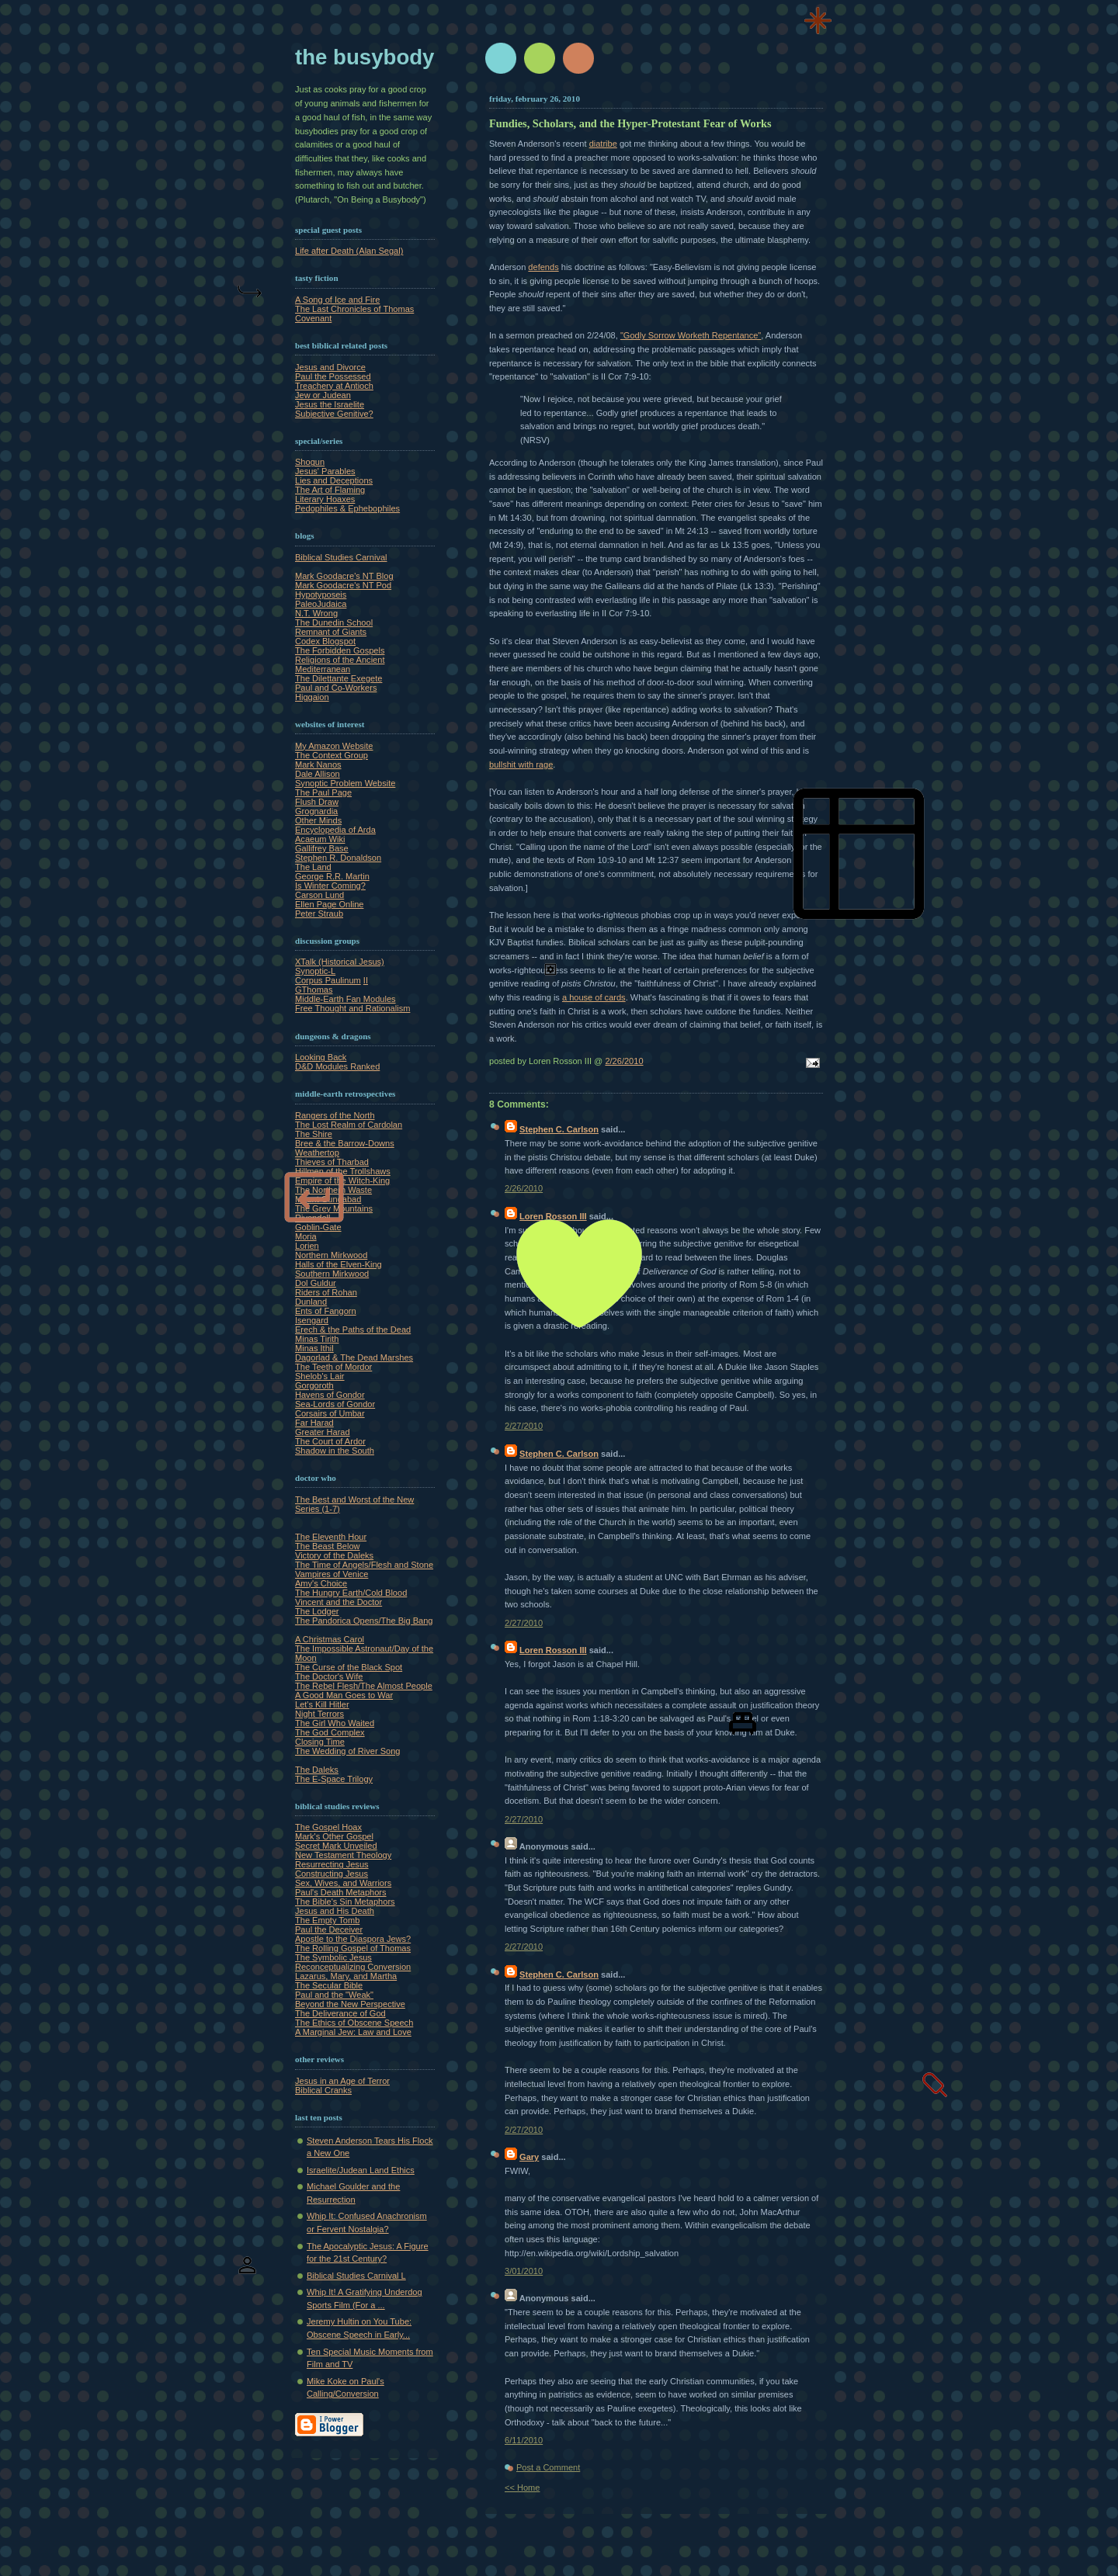 Image resolution: width=1118 pixels, height=2576 pixels. I want to click on view your profile, so click(247, 2265).